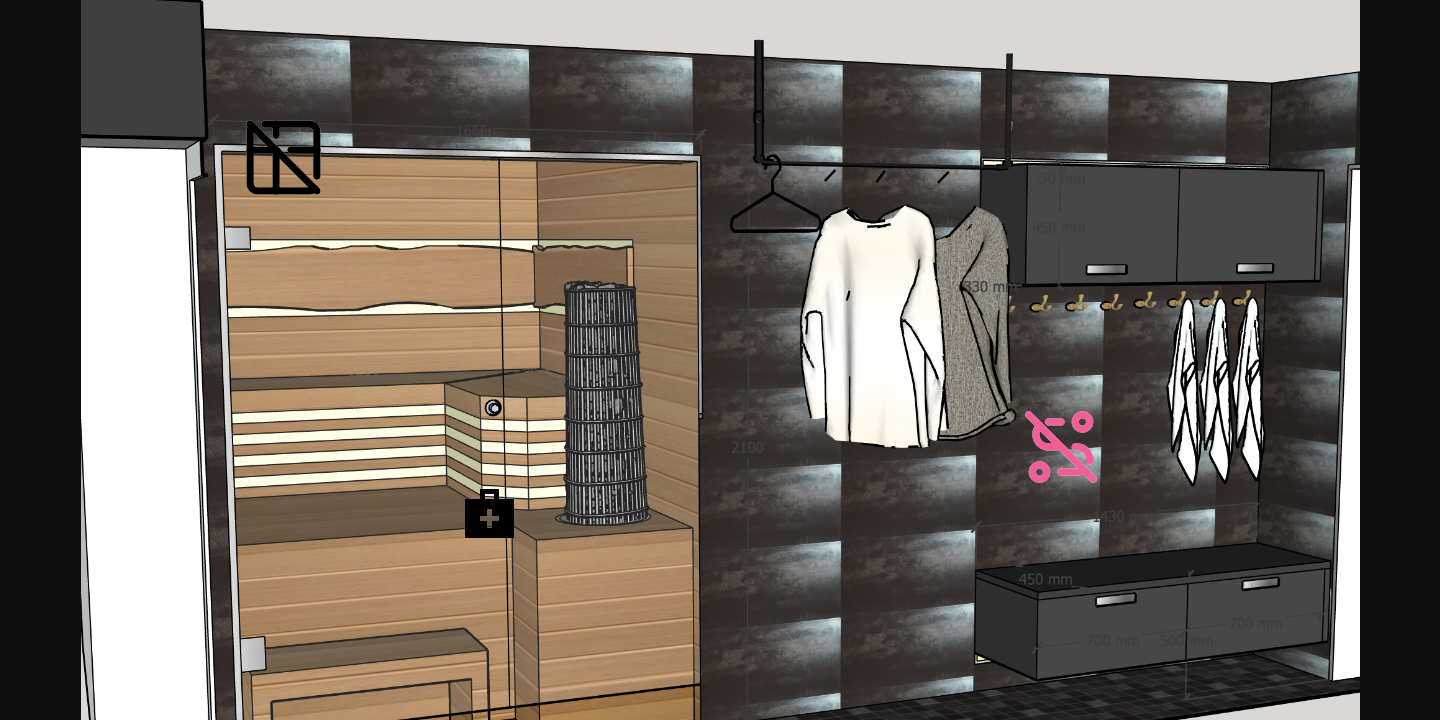 The image size is (1440, 720). Describe the element at coordinates (1061, 447) in the screenshot. I see `disable route navigation` at that location.